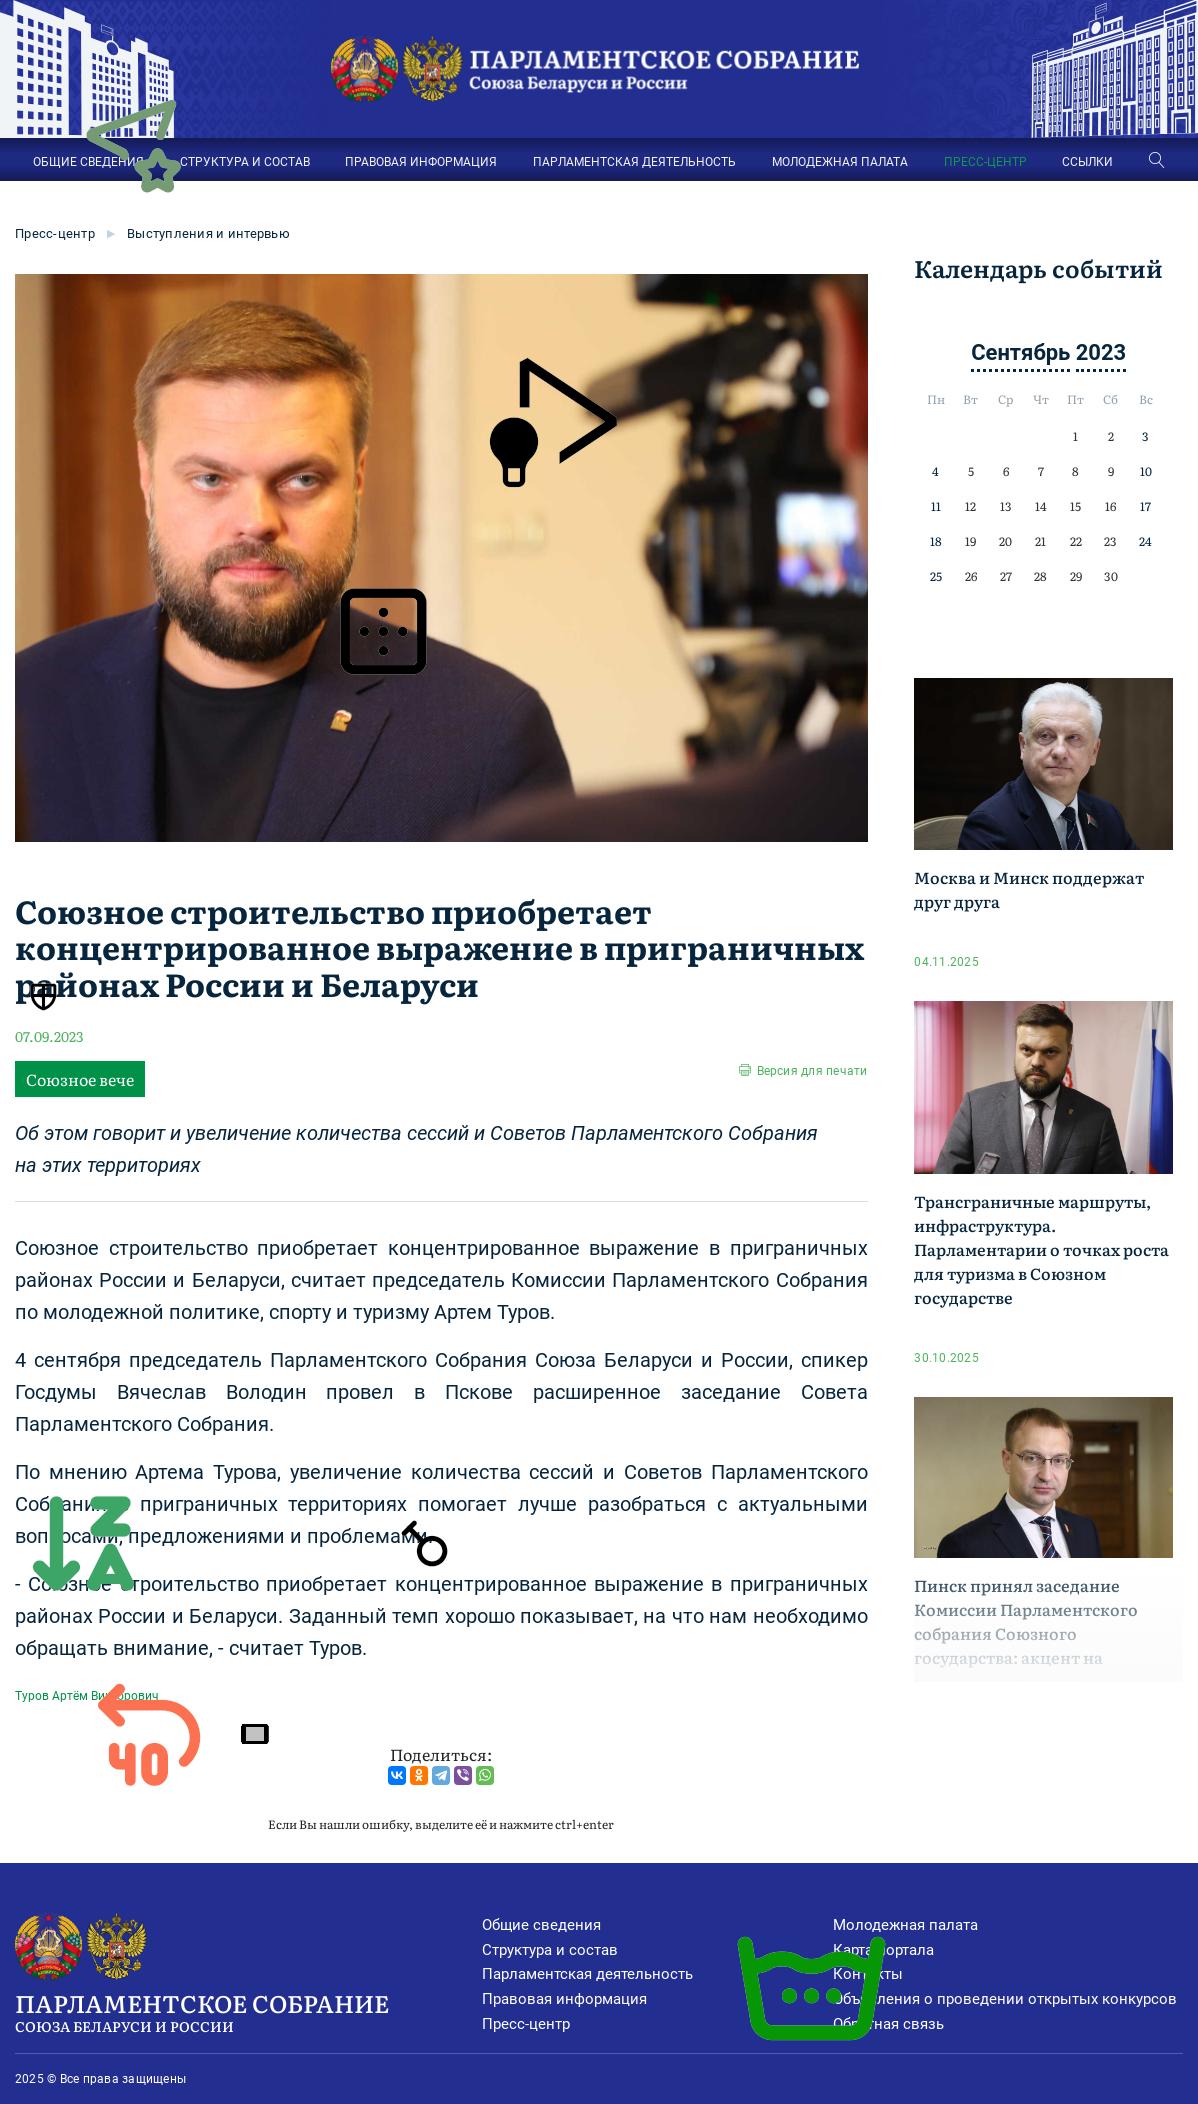 This screenshot has width=1198, height=2104. What do you see at coordinates (43, 995) in the screenshot?
I see `indicates security or protection status` at bounding box center [43, 995].